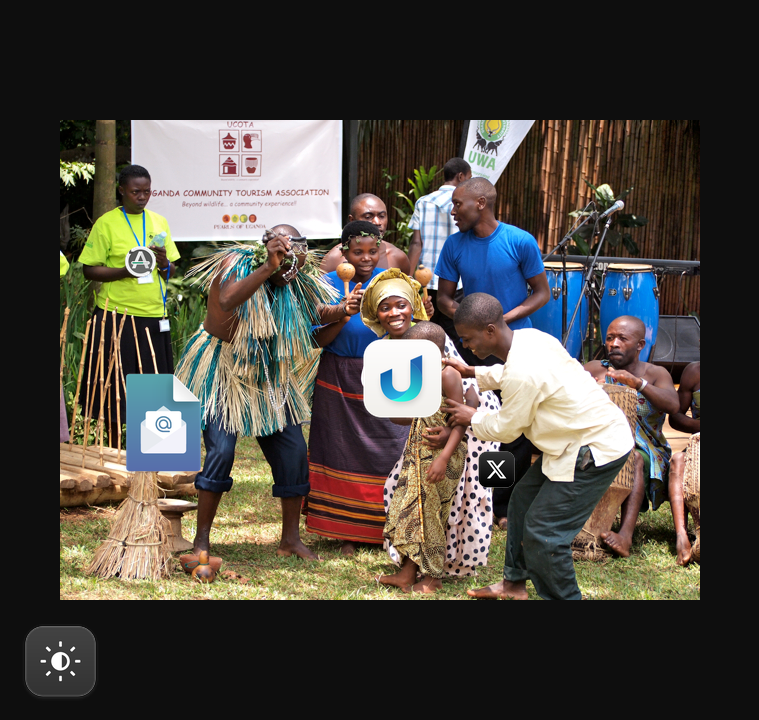 The image size is (759, 720). What do you see at coordinates (496, 469) in the screenshot?
I see `open the X (formerly Twitter) app` at bounding box center [496, 469].